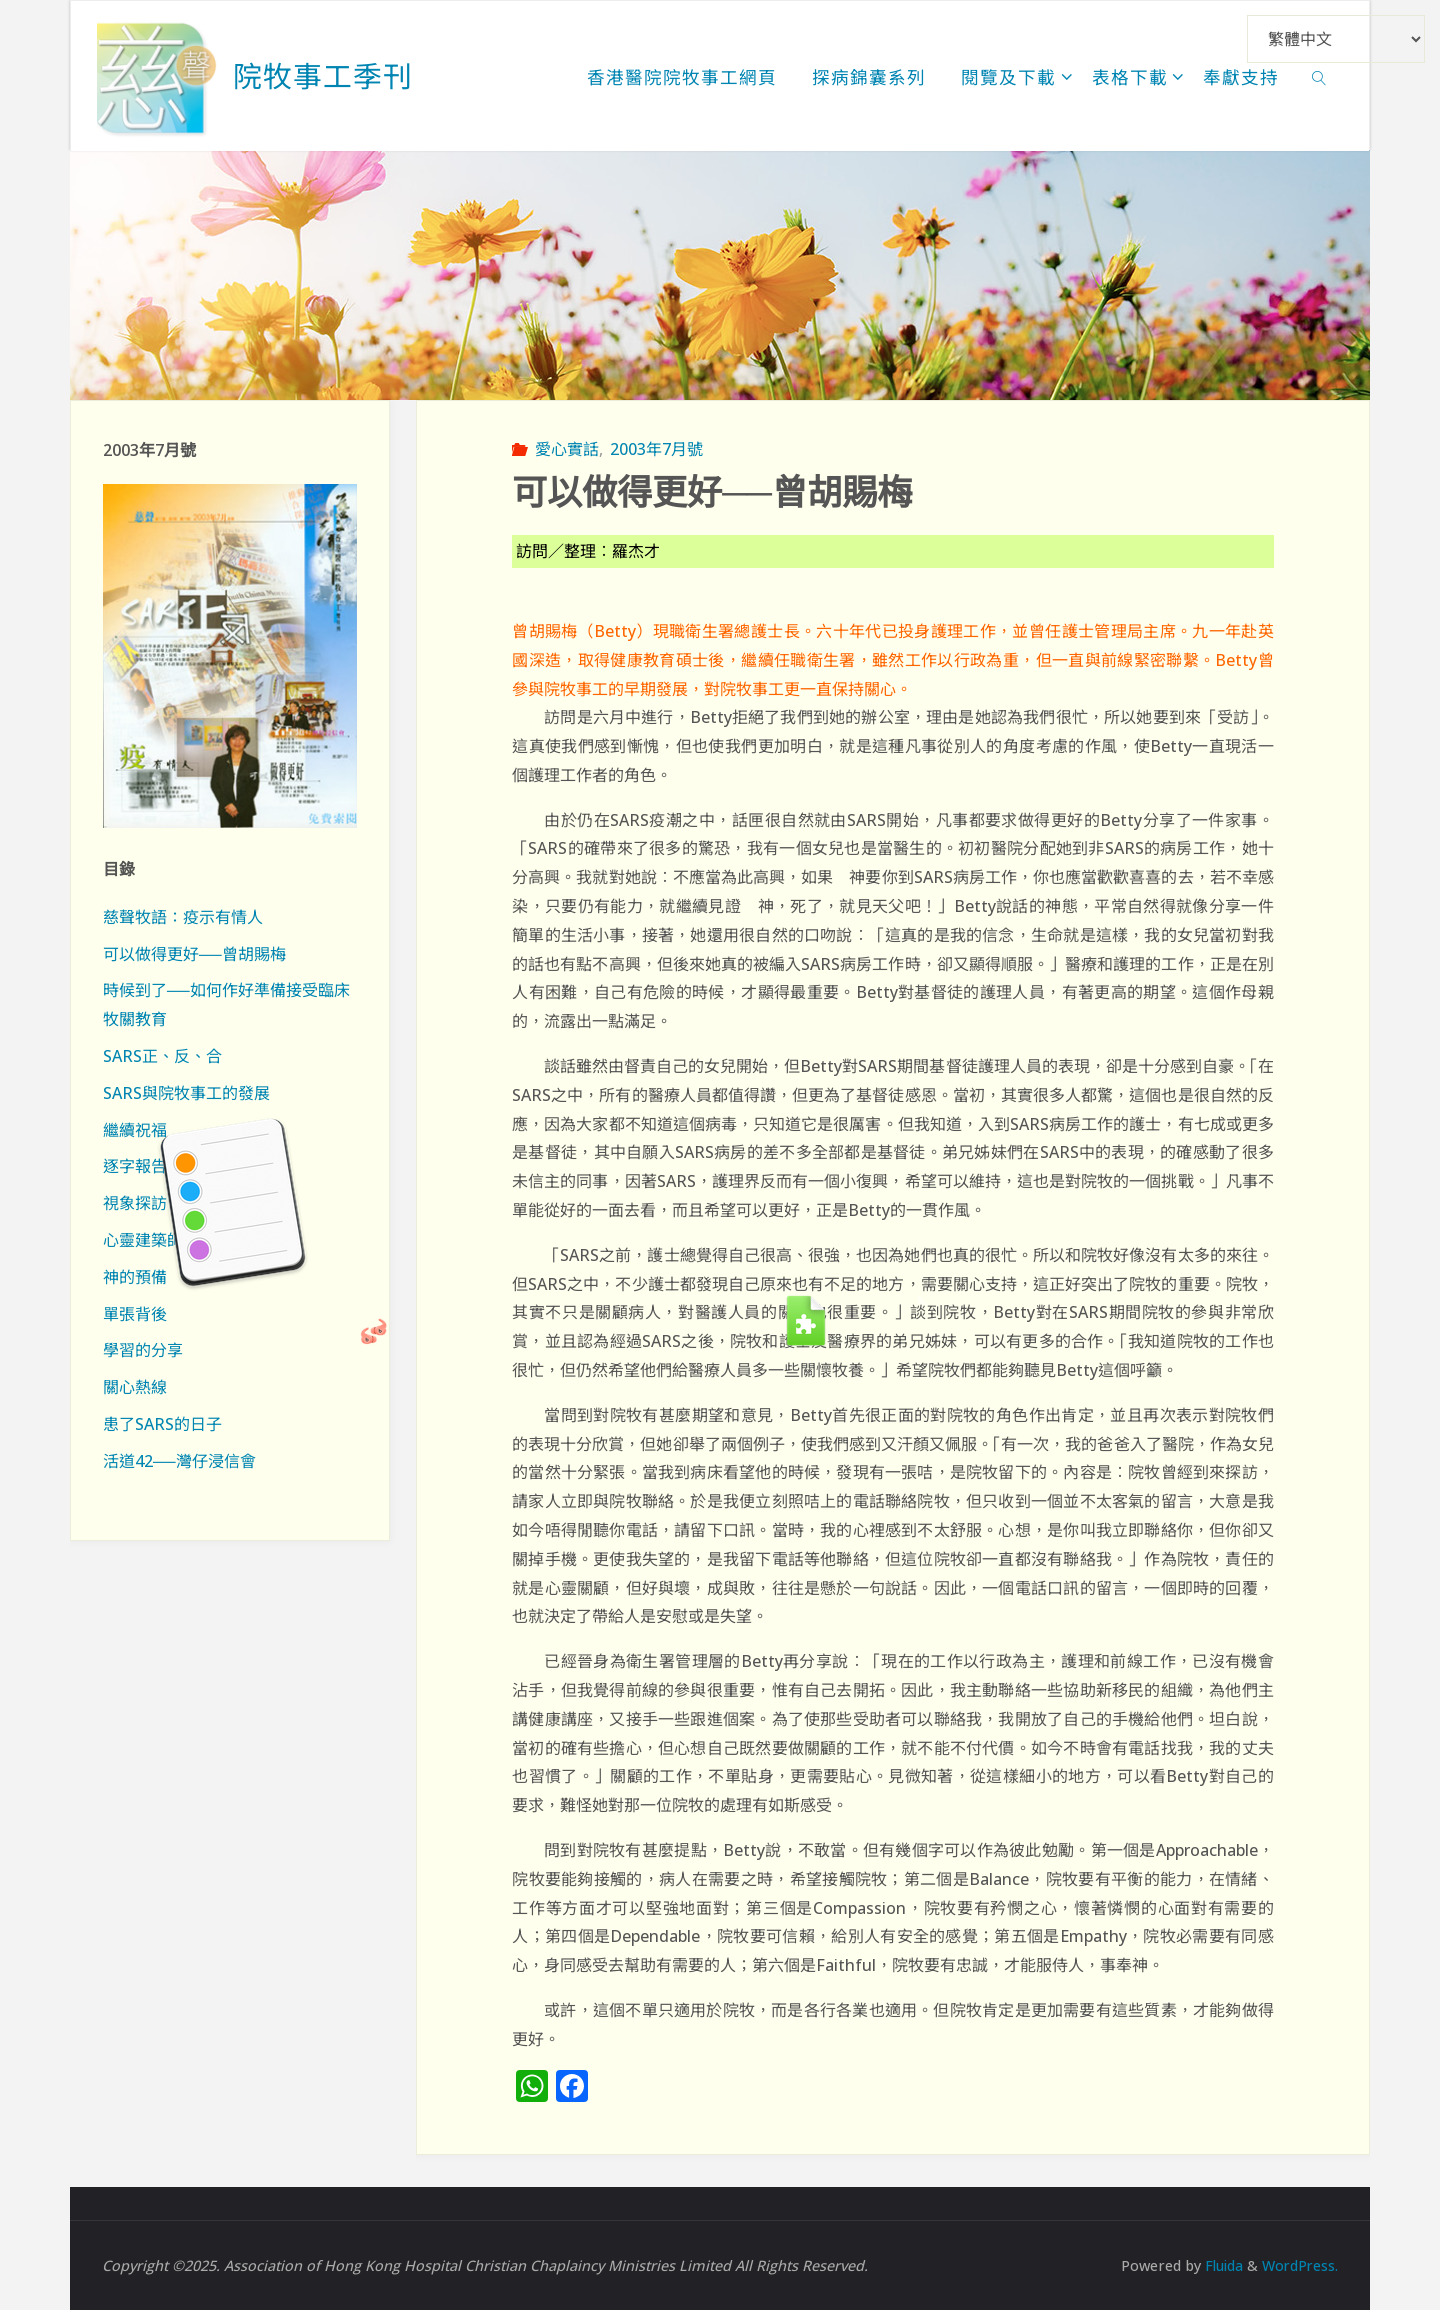 The height and width of the screenshot is (2310, 1440). What do you see at coordinates (231, 1203) in the screenshot?
I see `open the reminders app` at bounding box center [231, 1203].